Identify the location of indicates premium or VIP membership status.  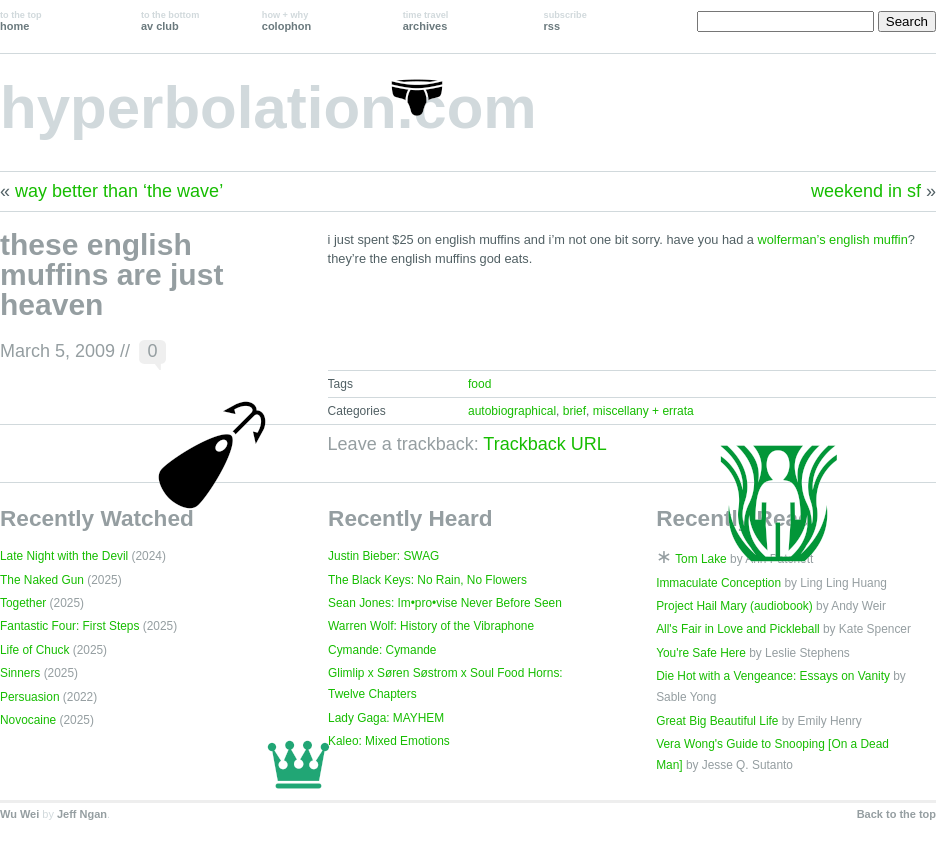
(298, 766).